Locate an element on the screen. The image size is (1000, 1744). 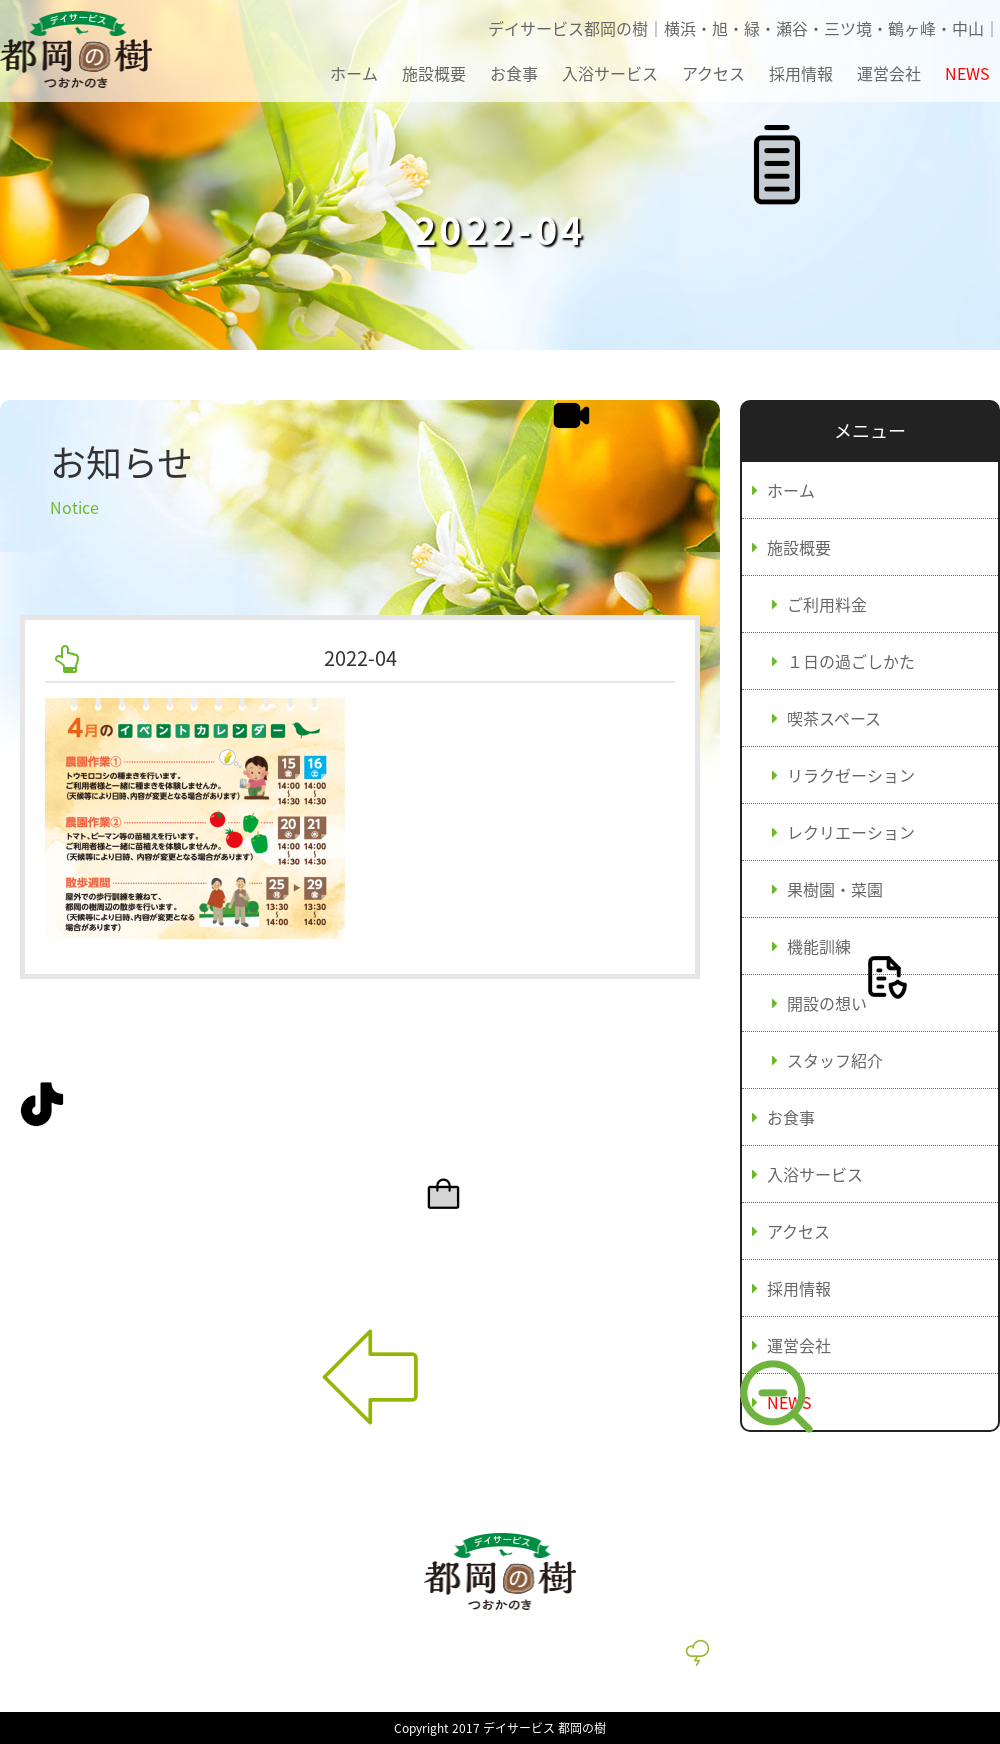
start a video call is located at coordinates (571, 415).